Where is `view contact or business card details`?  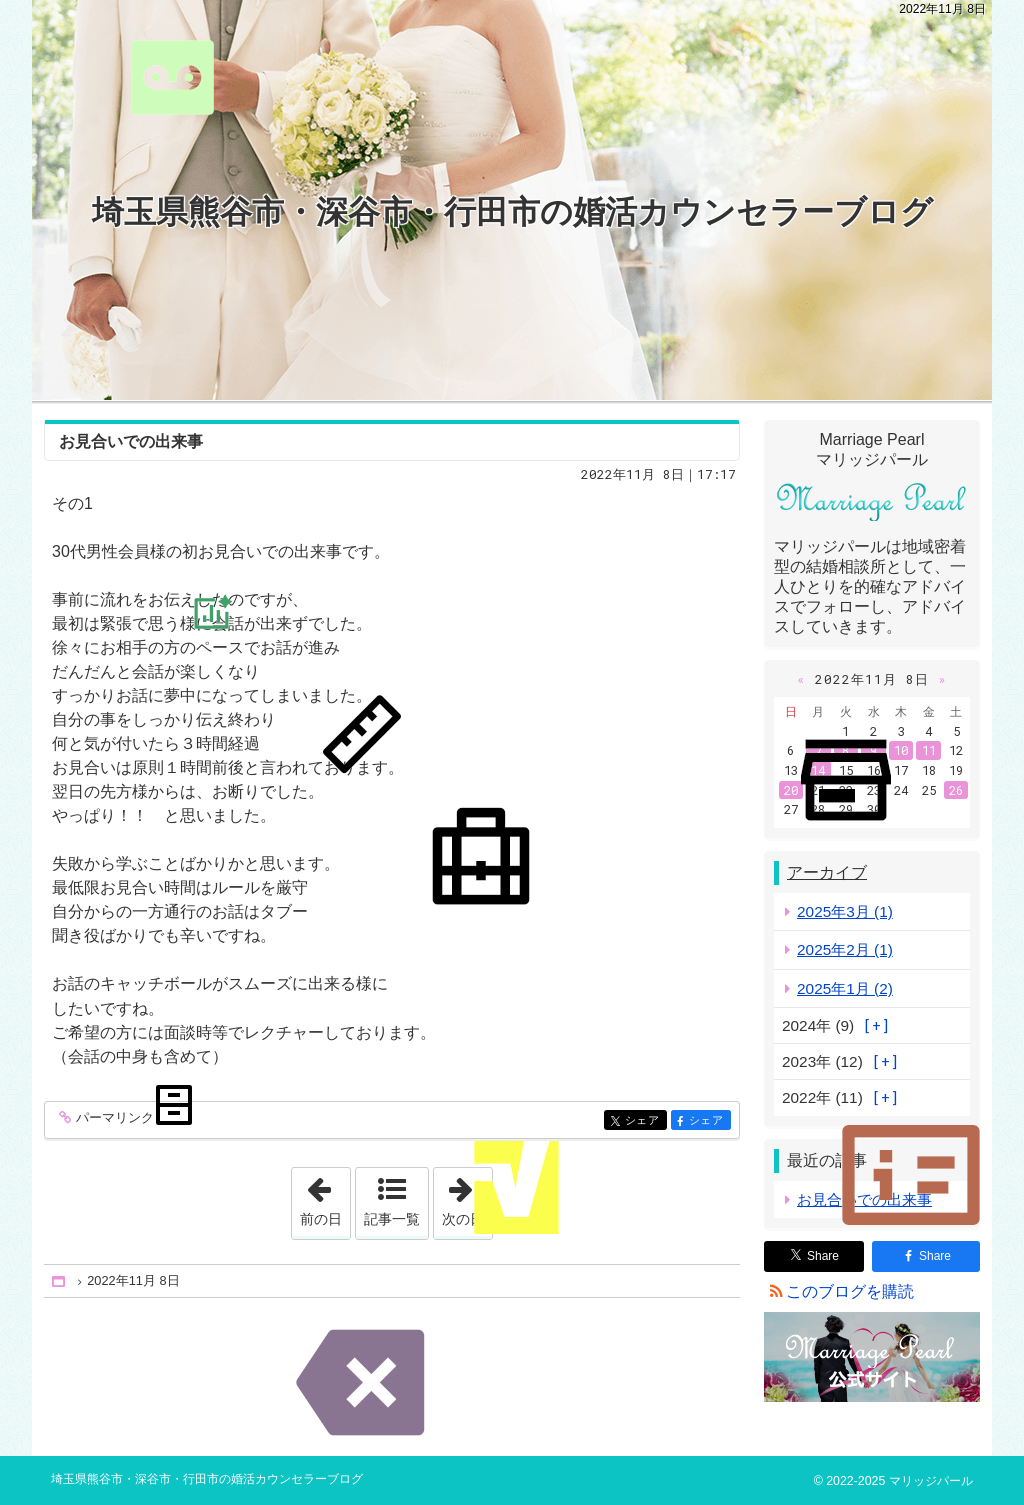 view contact or business card details is located at coordinates (911, 1175).